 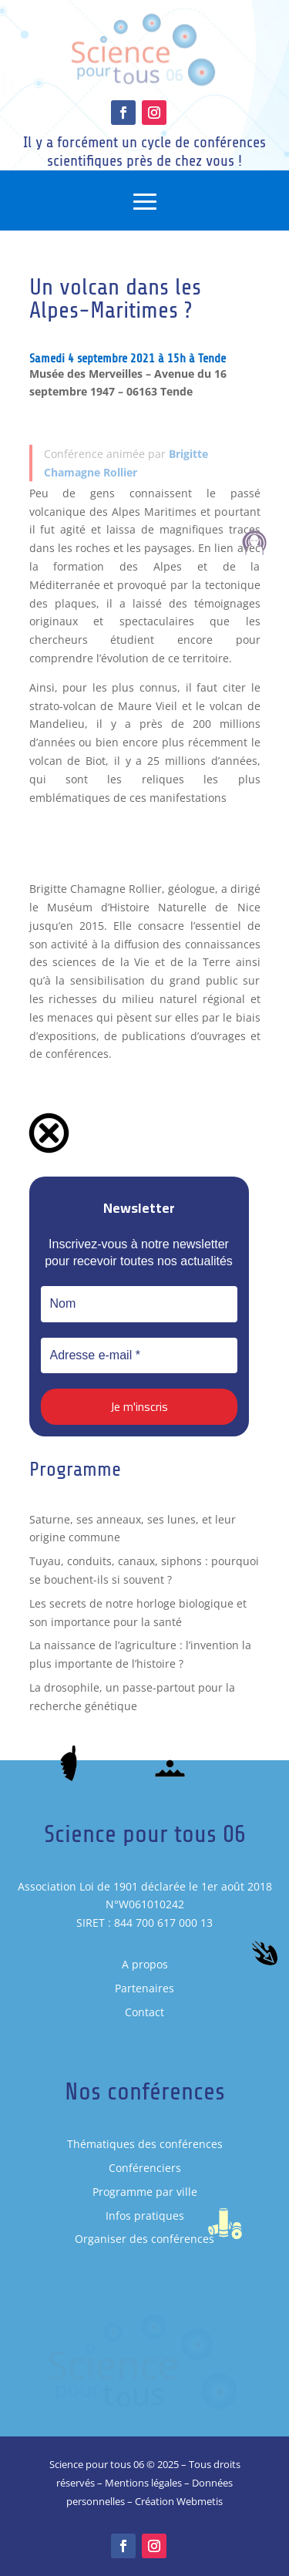 I want to click on fire a special attack or projectile, so click(x=265, y=1954).